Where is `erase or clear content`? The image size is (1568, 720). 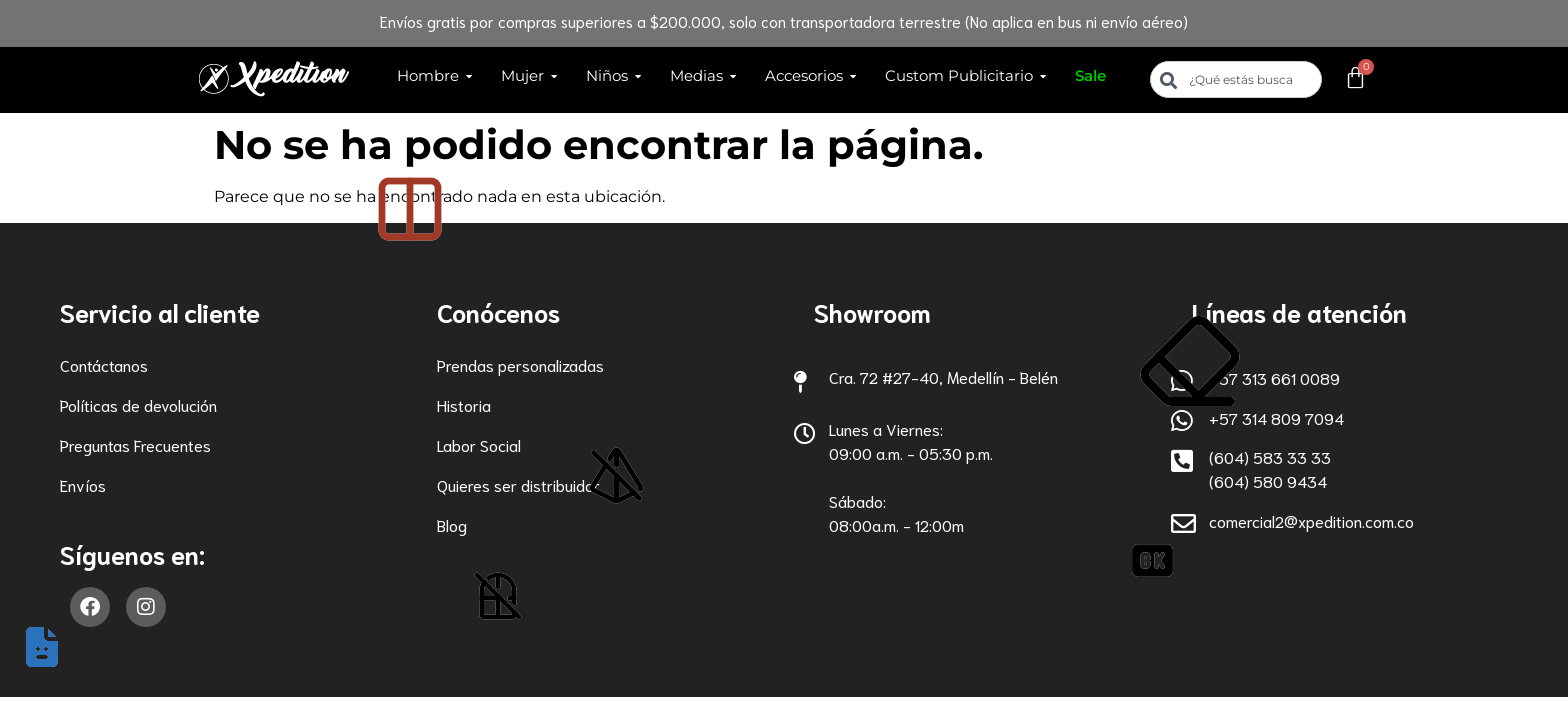
erase or clear content is located at coordinates (1190, 361).